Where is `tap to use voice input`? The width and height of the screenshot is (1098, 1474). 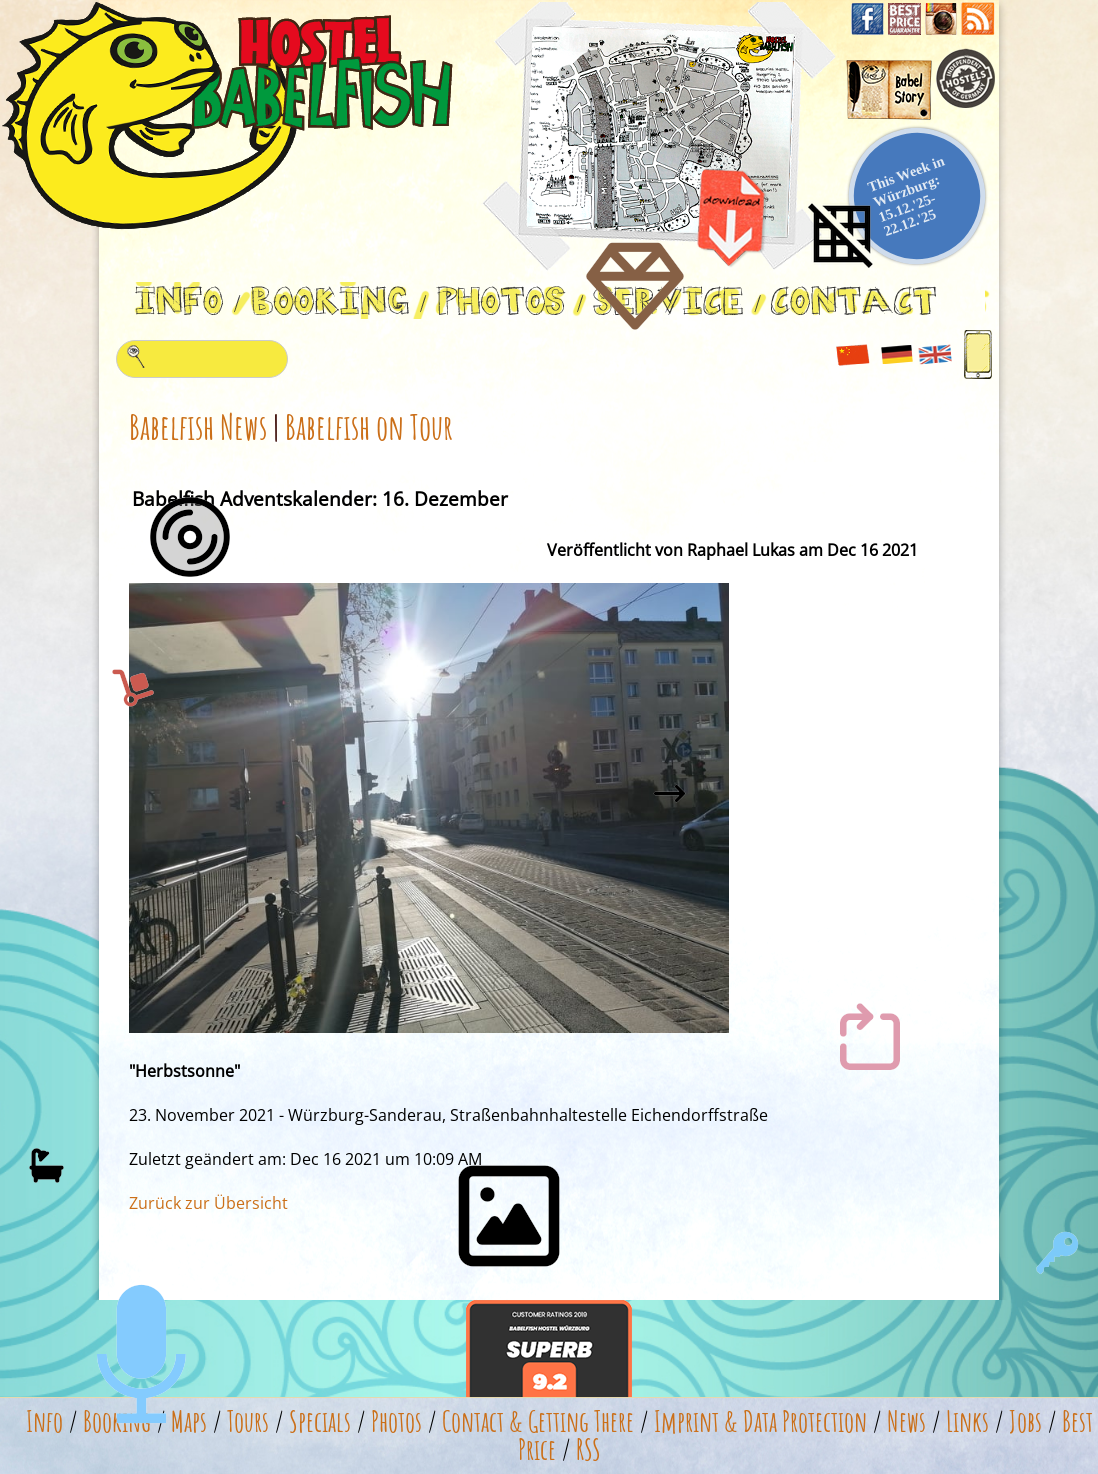 tap to use voice input is located at coordinates (142, 1354).